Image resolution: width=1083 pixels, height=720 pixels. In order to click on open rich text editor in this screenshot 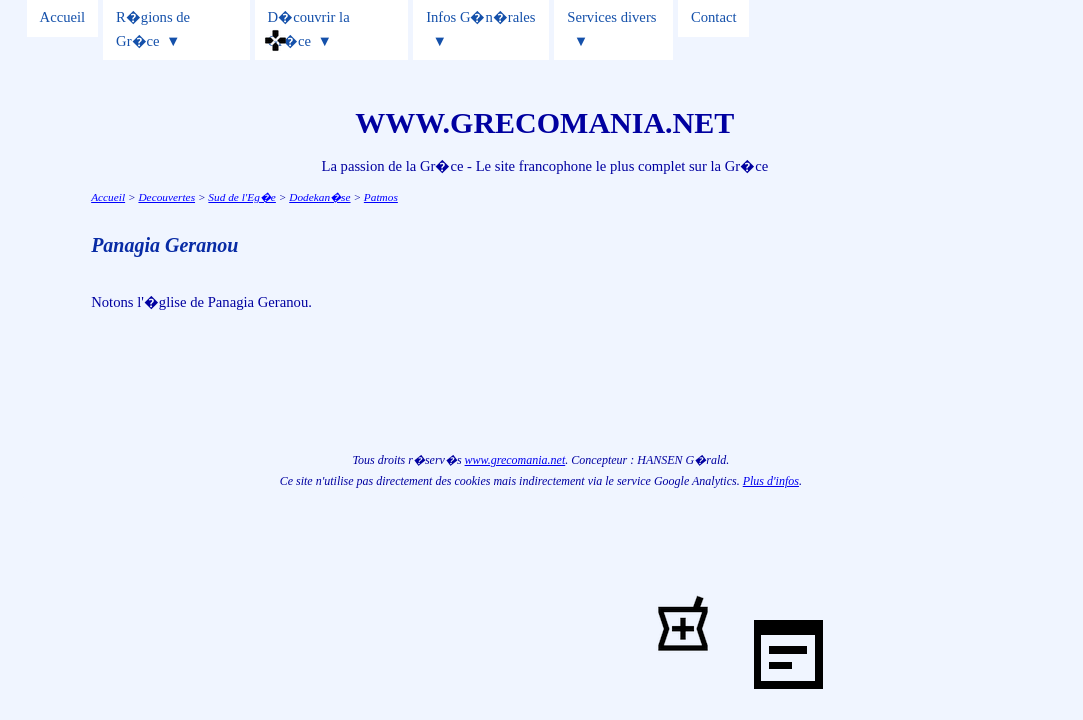, I will do `click(788, 654)`.